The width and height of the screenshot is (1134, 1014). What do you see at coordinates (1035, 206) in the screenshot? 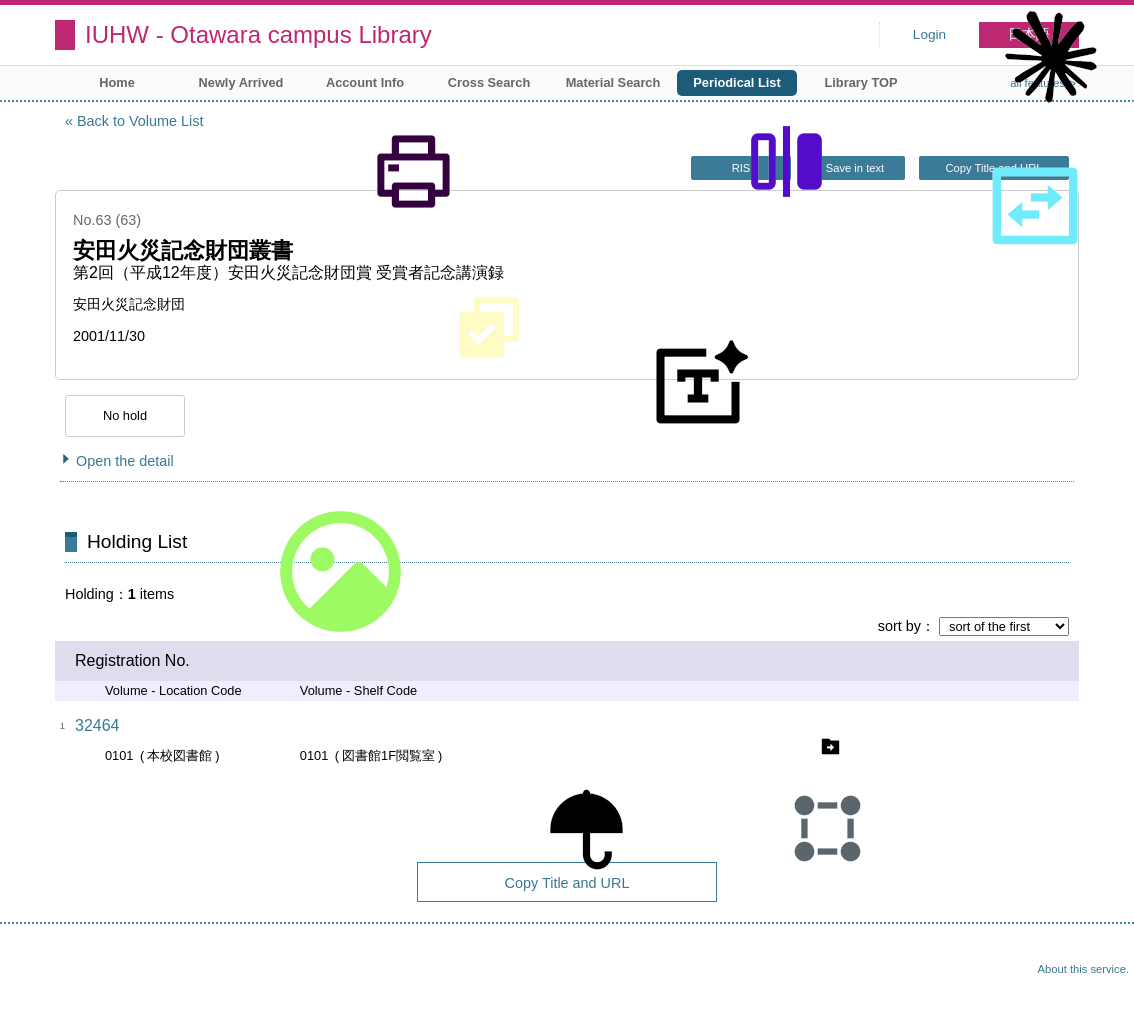
I see `swap or exchange items` at bounding box center [1035, 206].